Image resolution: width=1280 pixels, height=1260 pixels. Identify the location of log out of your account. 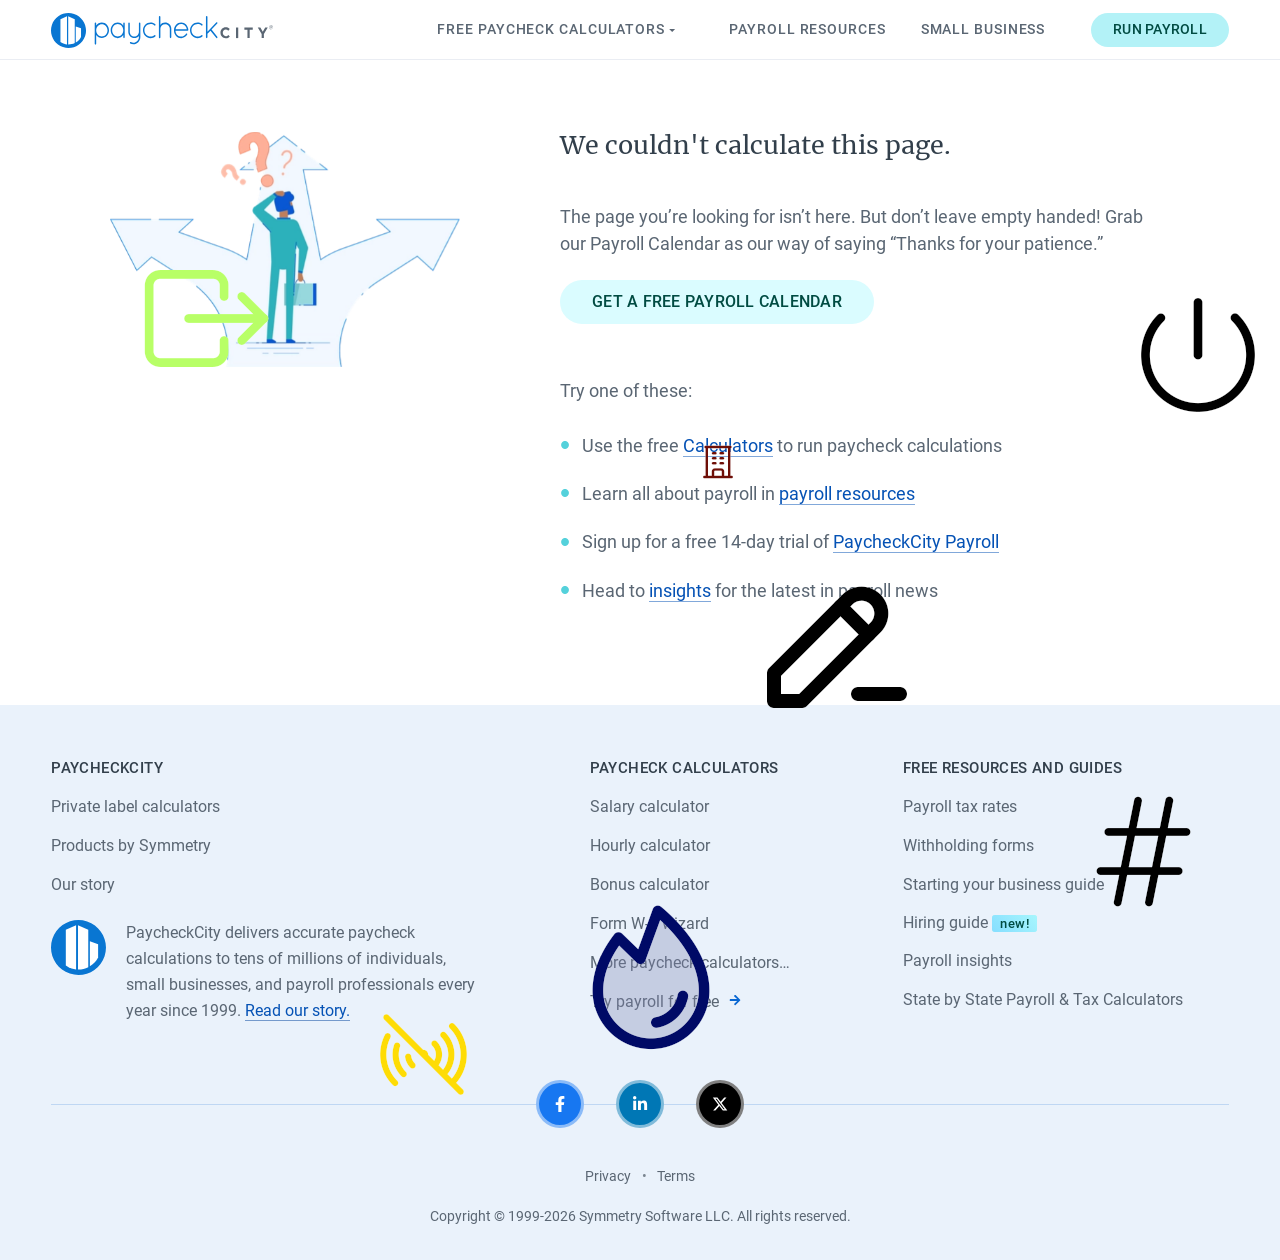
(206, 318).